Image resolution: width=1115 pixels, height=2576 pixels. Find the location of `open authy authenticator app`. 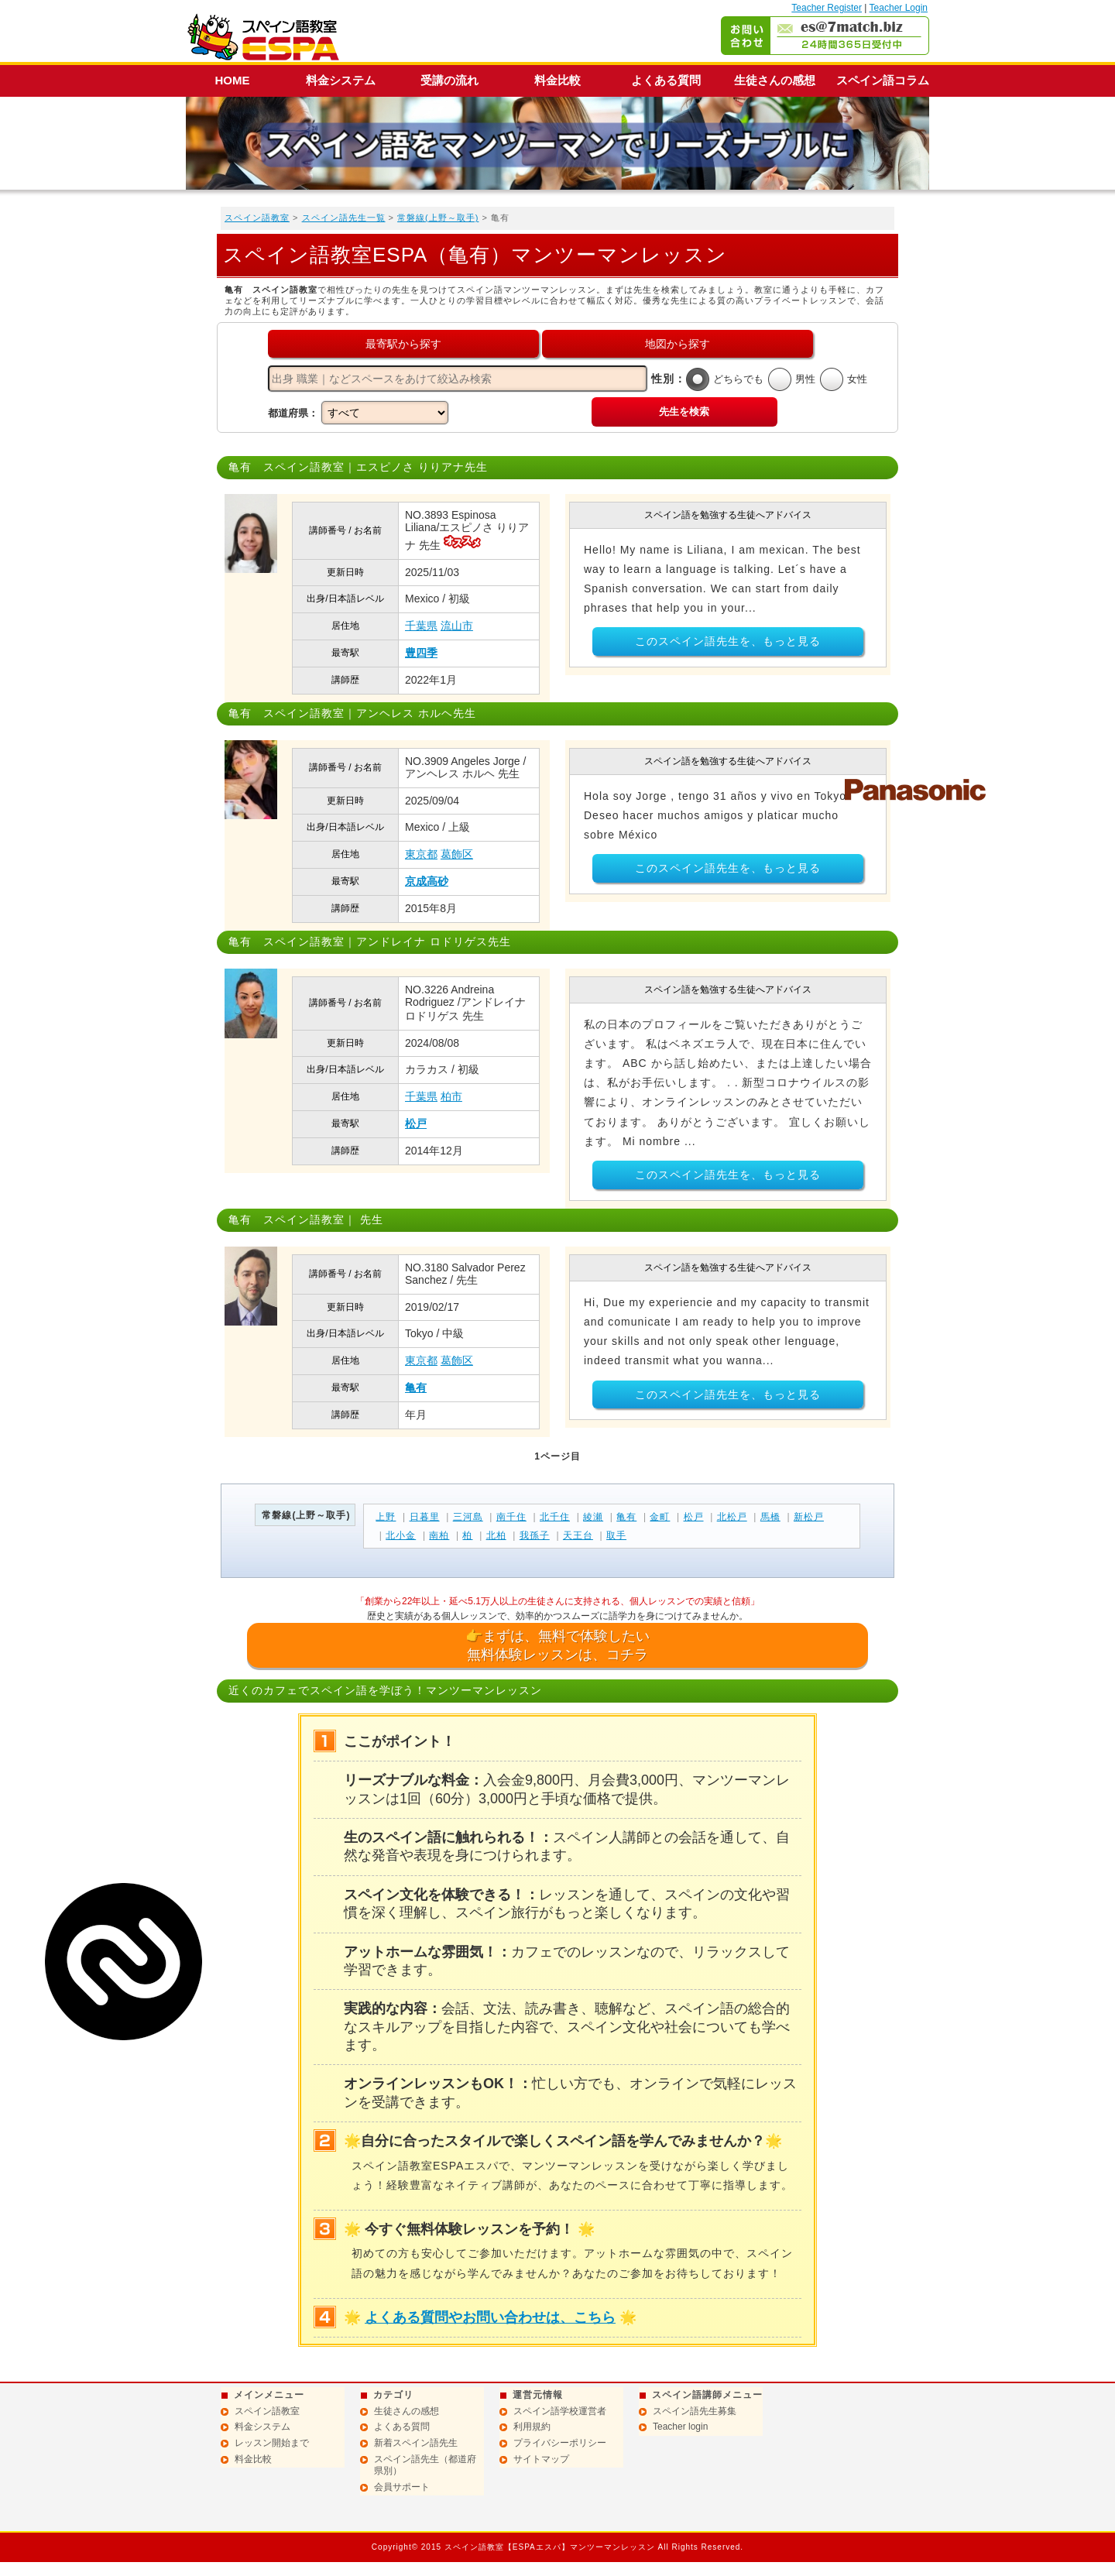

open authy authenticator app is located at coordinates (123, 1961).